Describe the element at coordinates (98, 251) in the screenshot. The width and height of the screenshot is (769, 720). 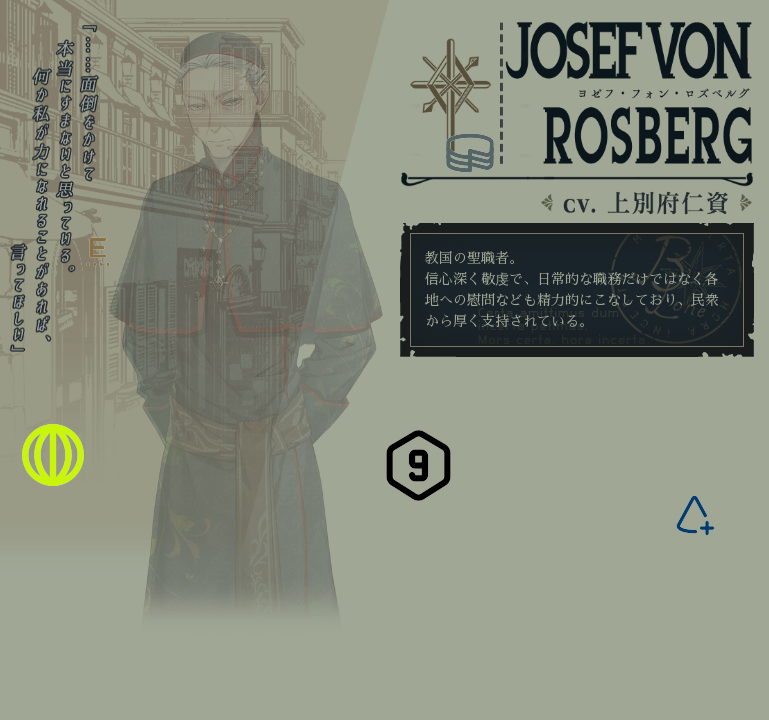
I see `apply text emphasis or bold formatting` at that location.